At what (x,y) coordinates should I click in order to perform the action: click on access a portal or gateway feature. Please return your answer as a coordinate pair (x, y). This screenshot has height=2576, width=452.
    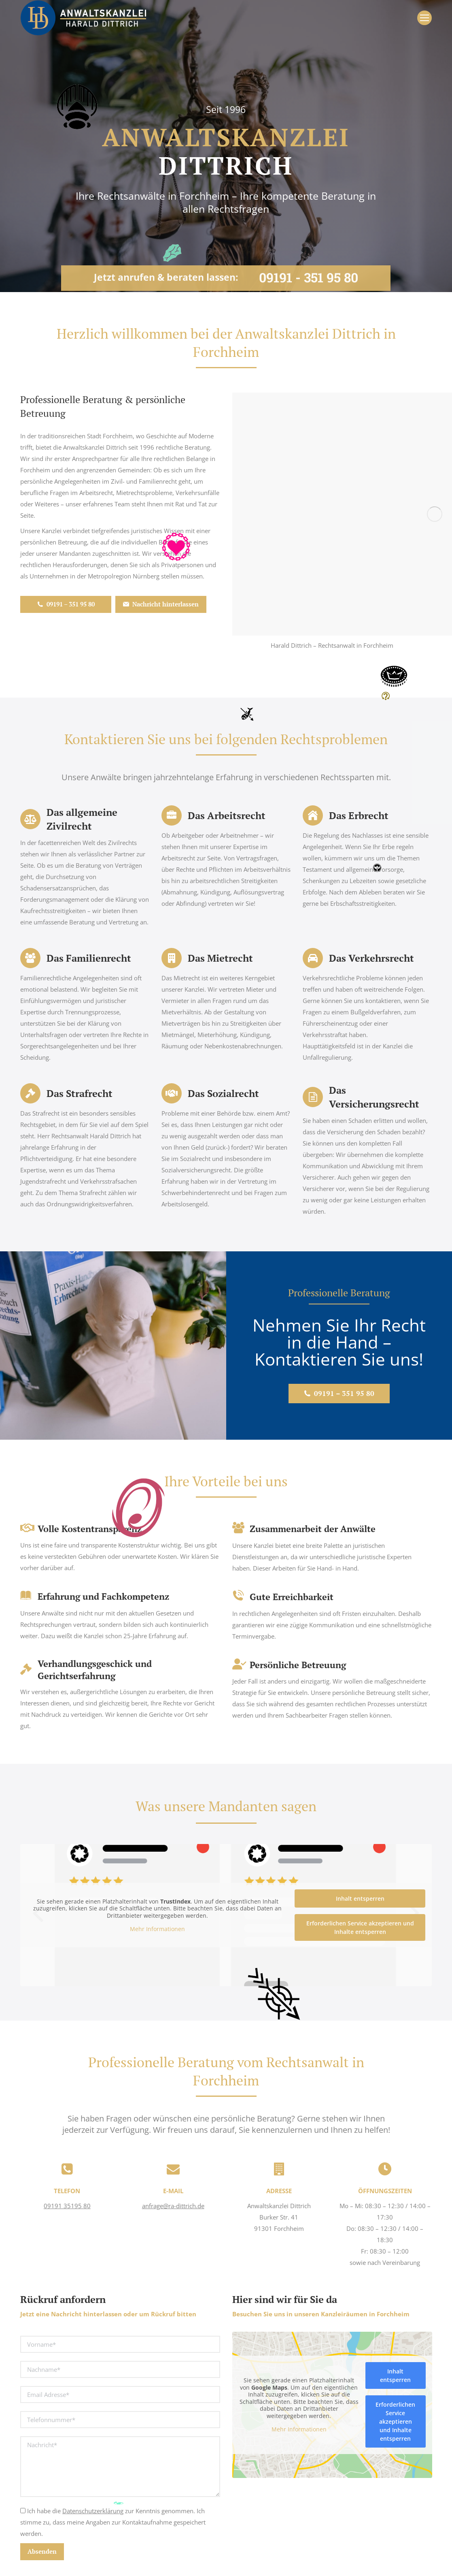
    Looking at the image, I should click on (138, 1508).